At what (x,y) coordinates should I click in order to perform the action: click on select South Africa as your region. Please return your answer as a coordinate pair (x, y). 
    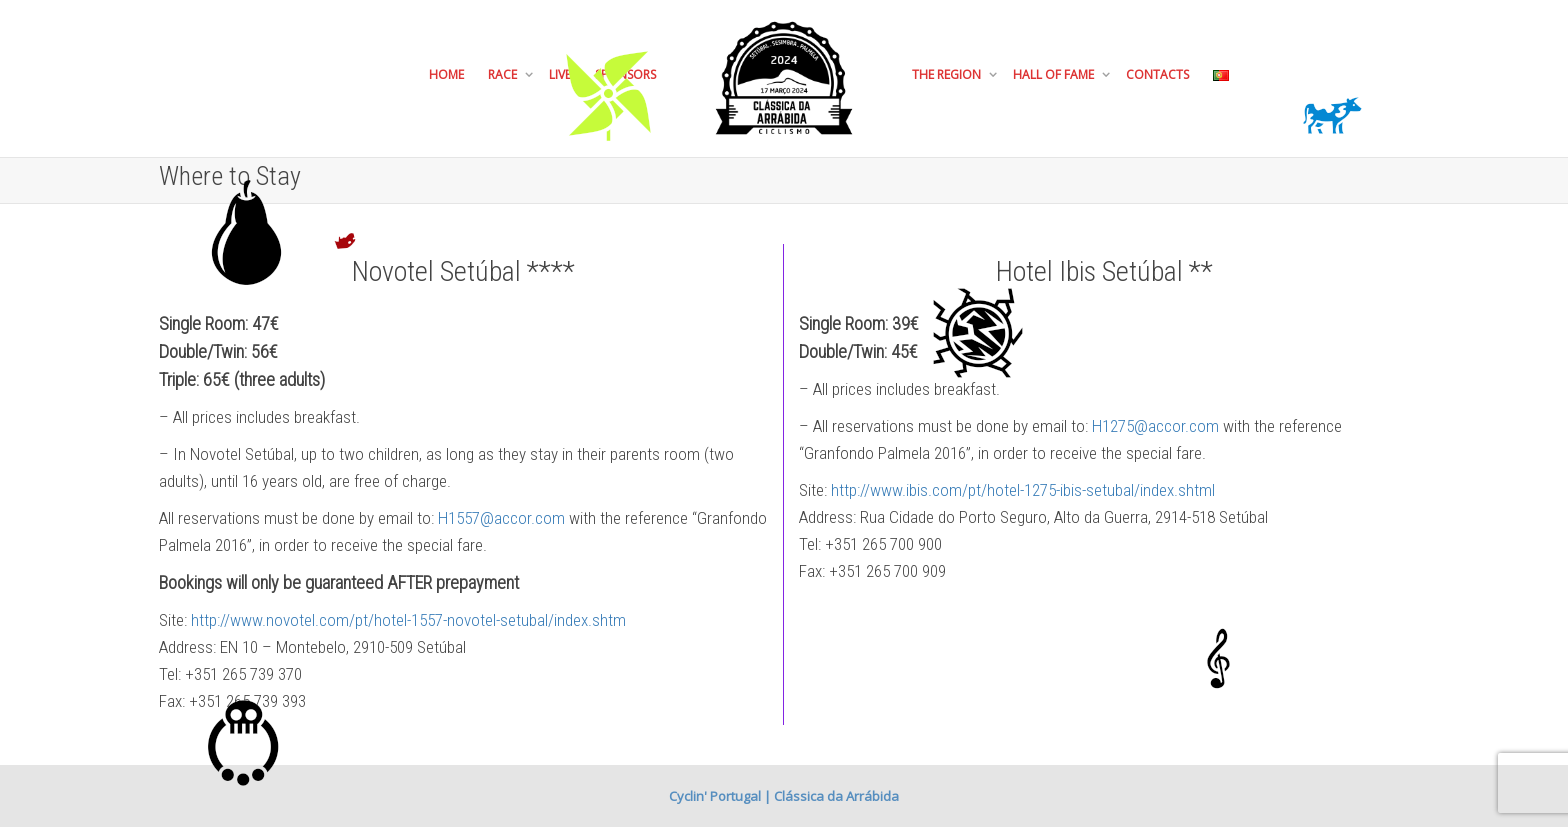
    Looking at the image, I should click on (345, 241).